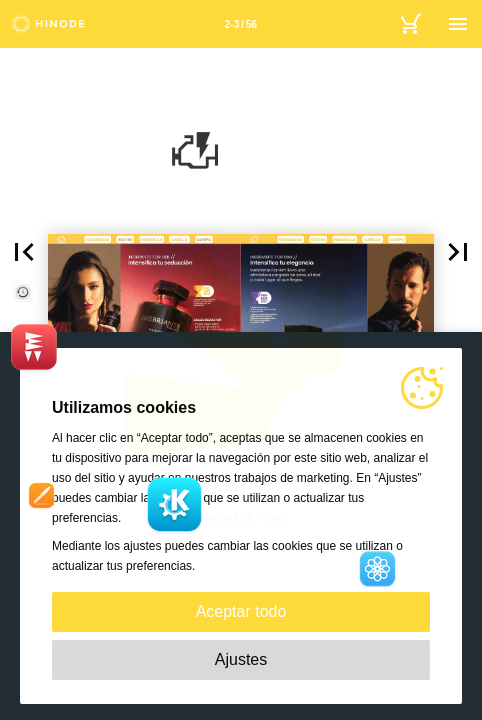 This screenshot has width=482, height=720. Describe the element at coordinates (34, 347) in the screenshot. I see `open persepolis download manager` at that location.